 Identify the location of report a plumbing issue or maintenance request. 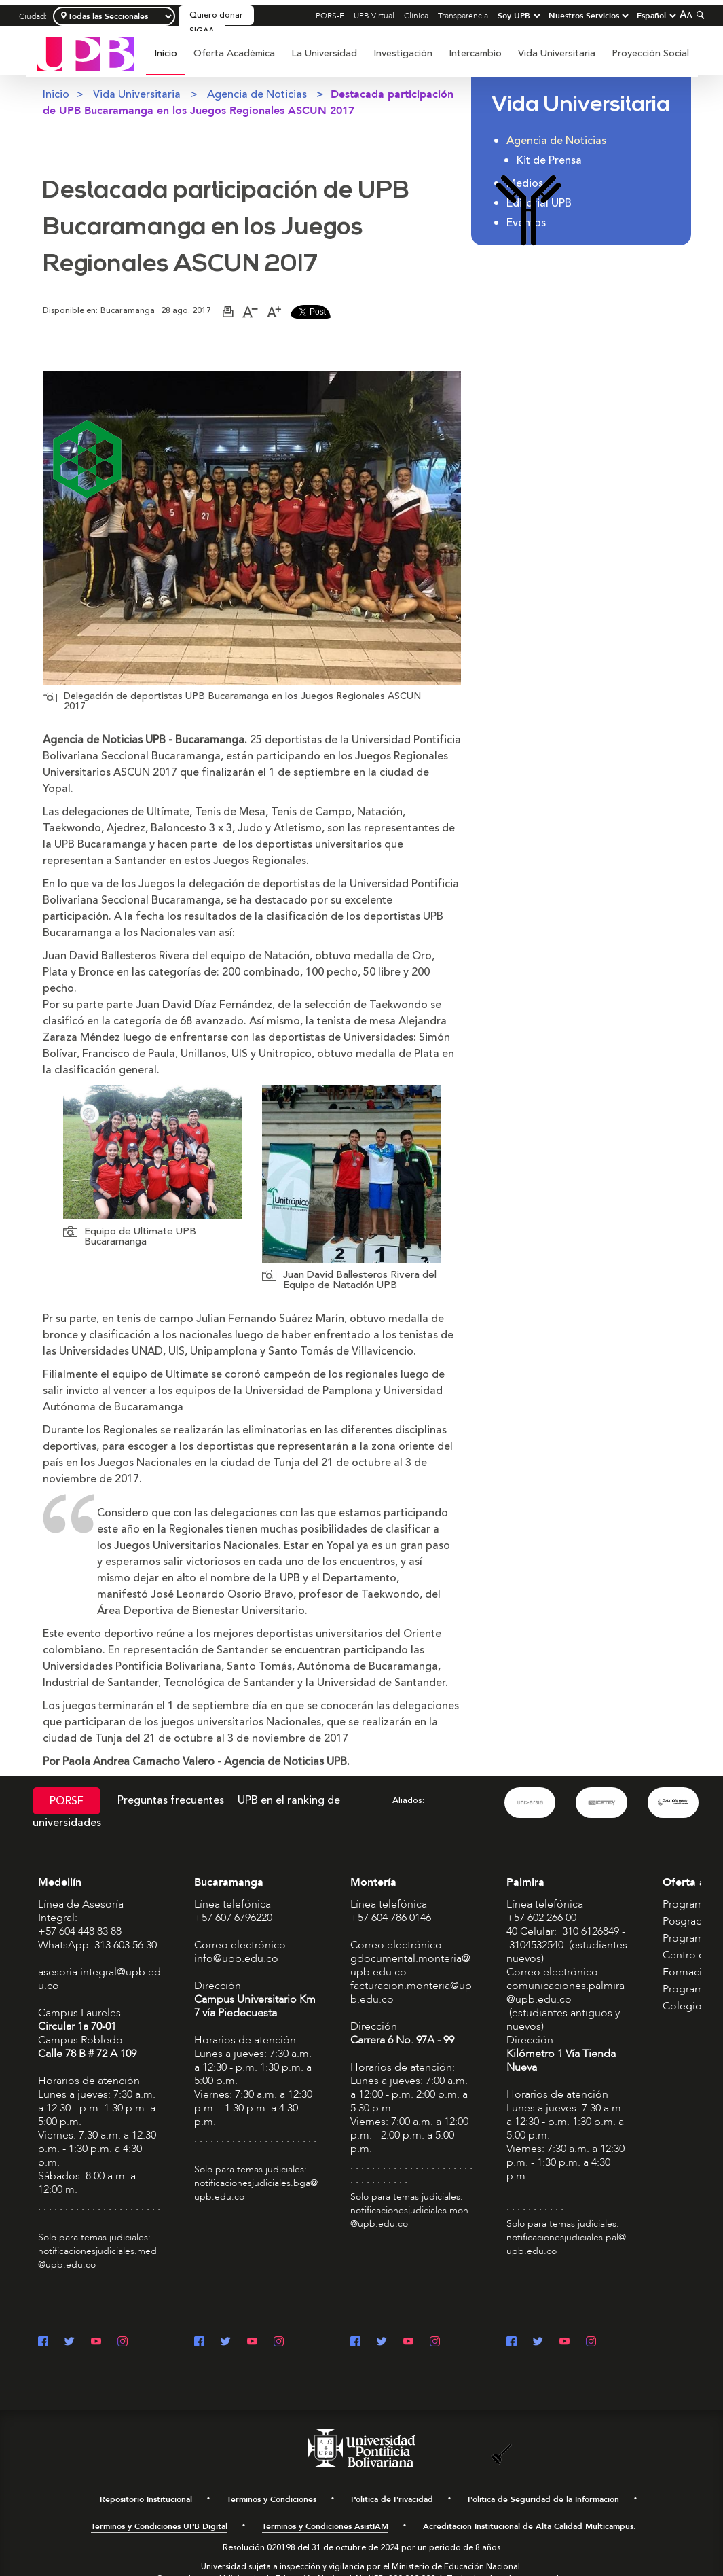
(501, 2454).